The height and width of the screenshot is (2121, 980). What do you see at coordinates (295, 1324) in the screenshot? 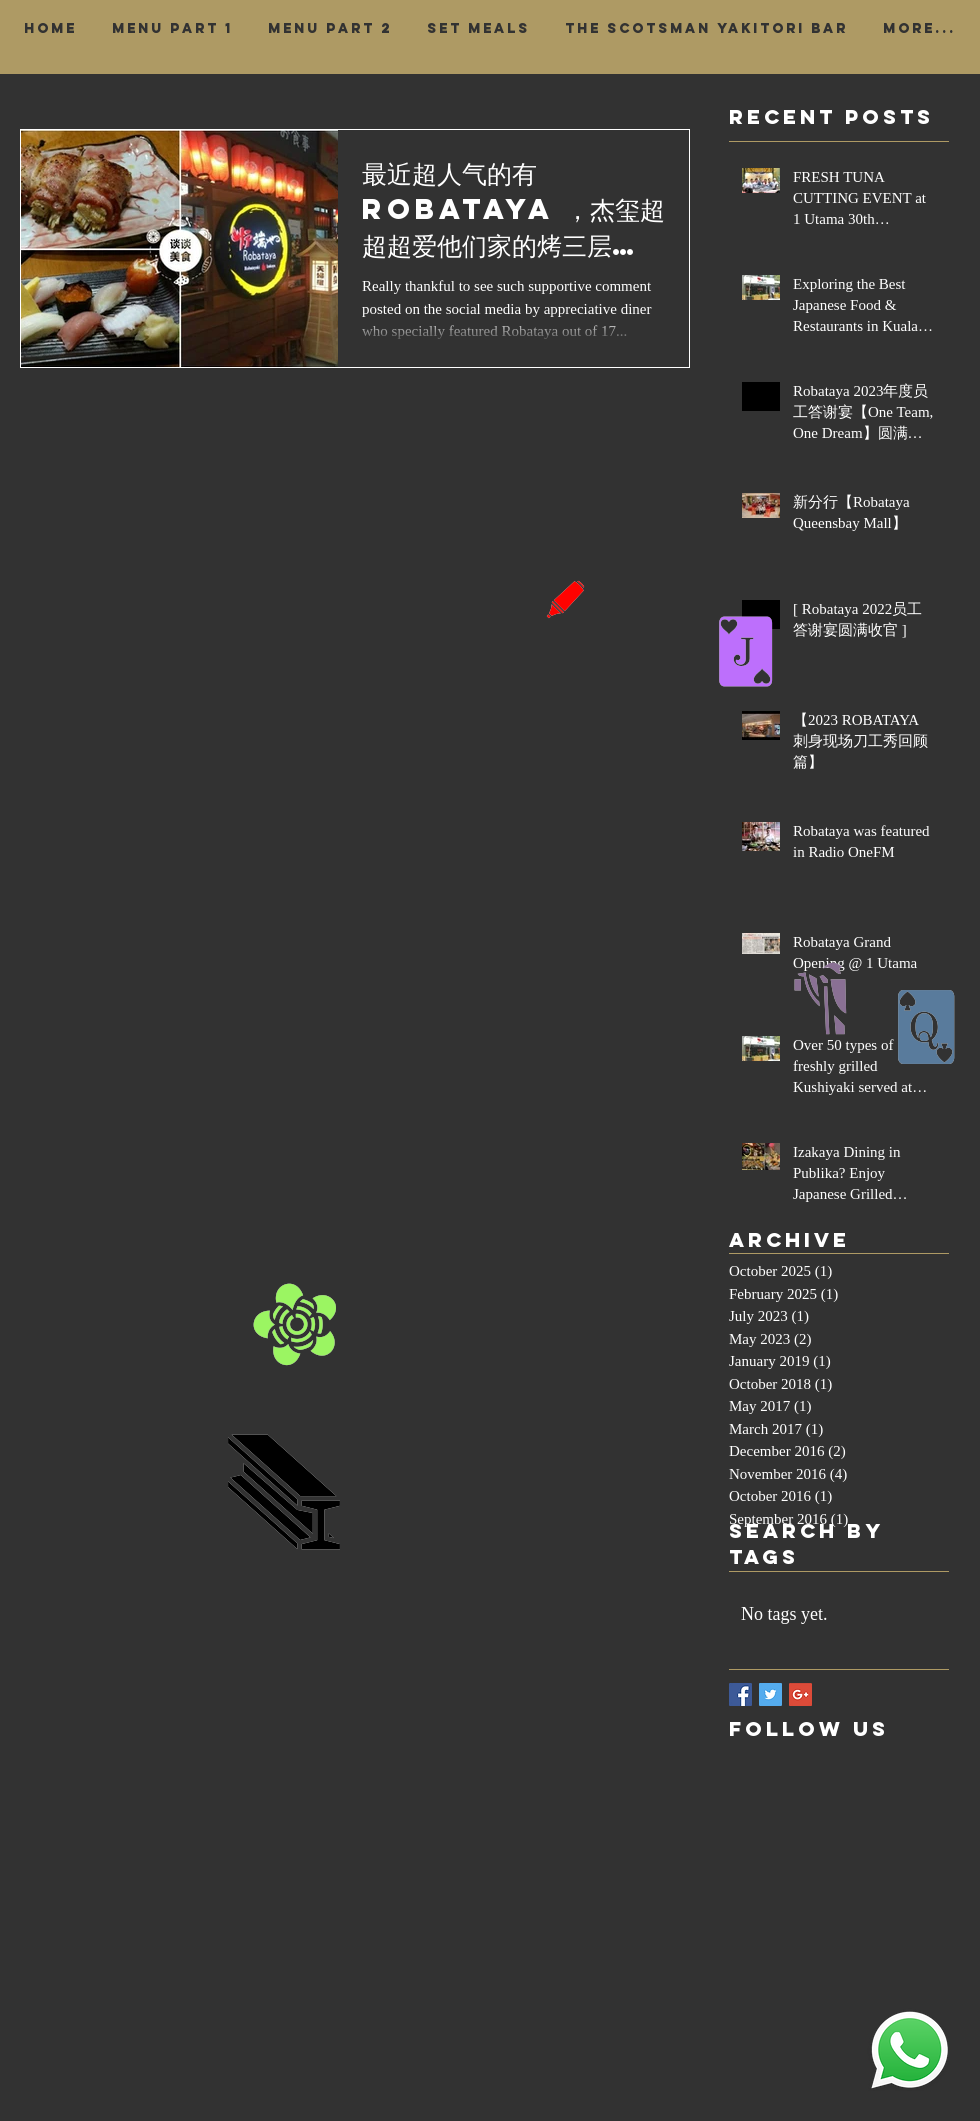
I see `indicates a worm or creature enemy type` at bounding box center [295, 1324].